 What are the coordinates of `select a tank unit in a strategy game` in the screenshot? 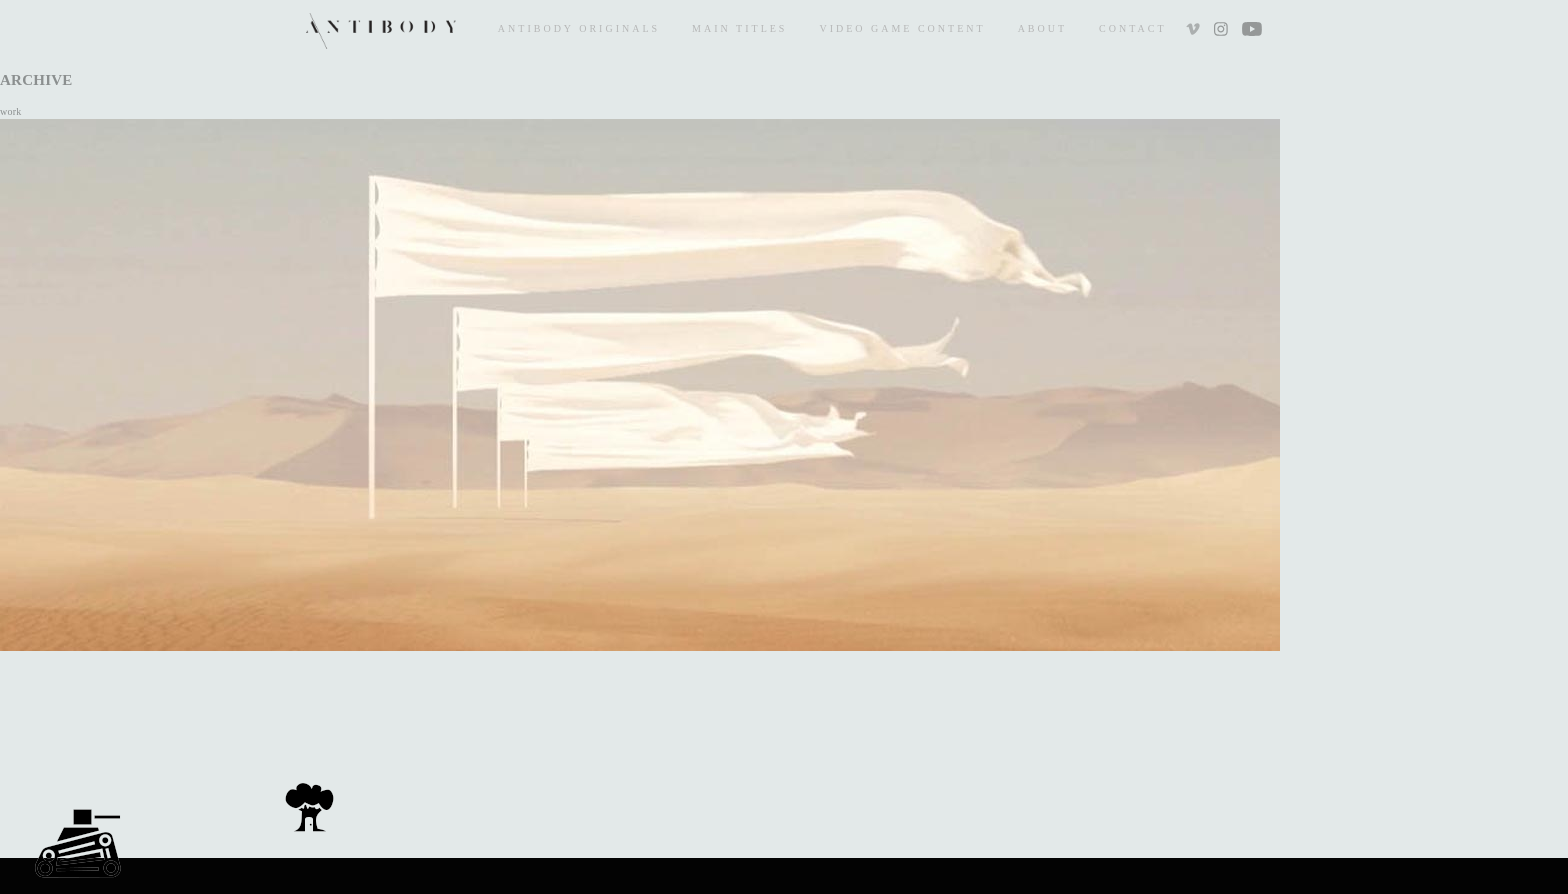 It's located at (78, 838).